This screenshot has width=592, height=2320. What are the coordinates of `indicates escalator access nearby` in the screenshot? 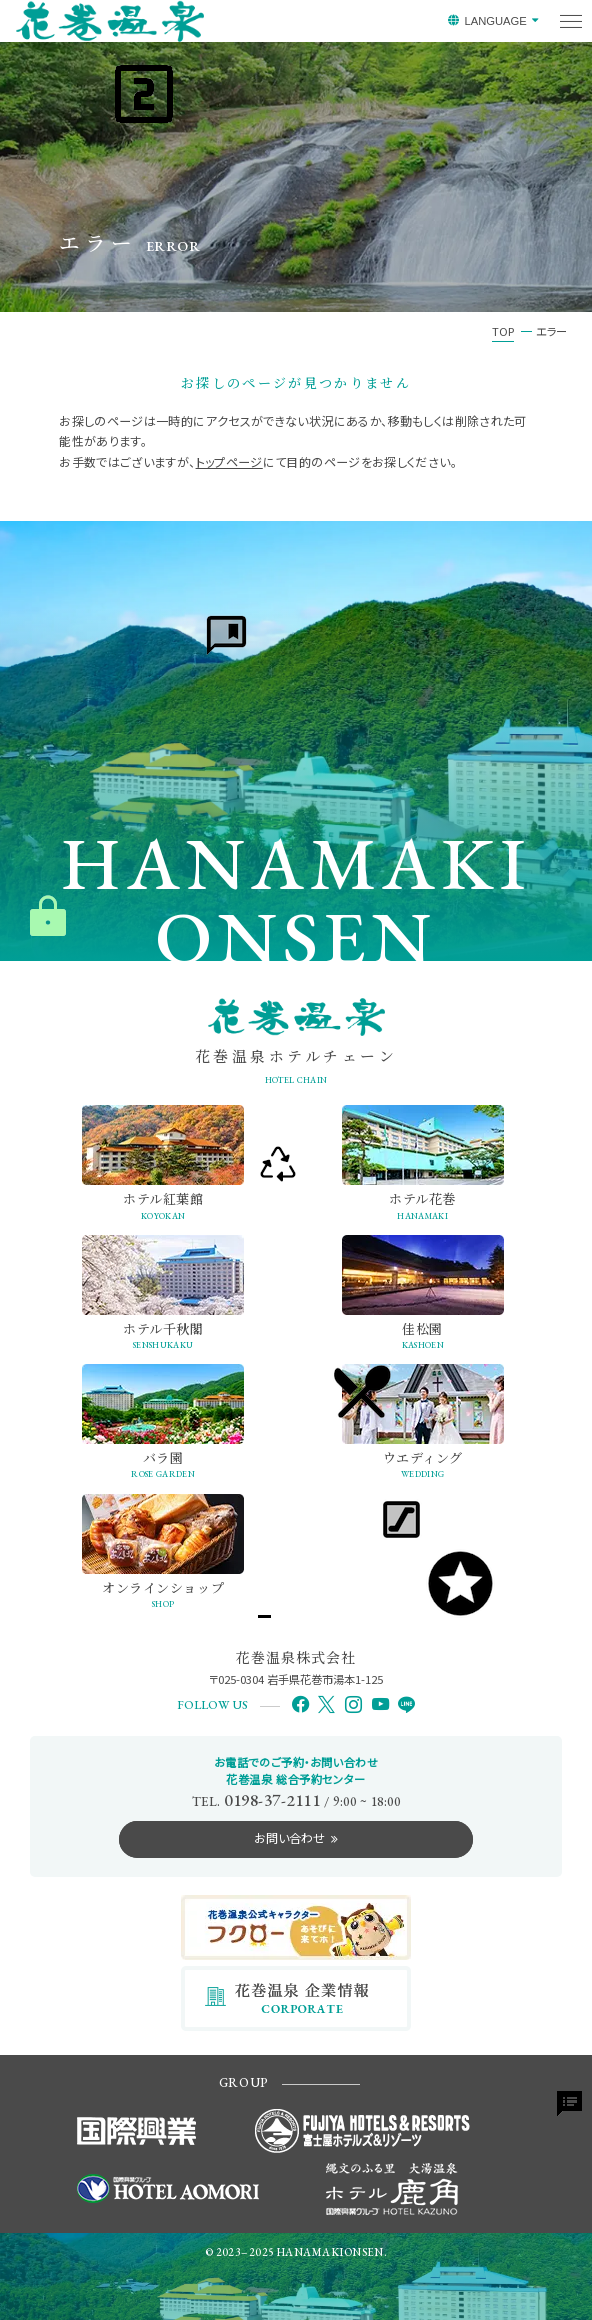 It's located at (401, 1519).